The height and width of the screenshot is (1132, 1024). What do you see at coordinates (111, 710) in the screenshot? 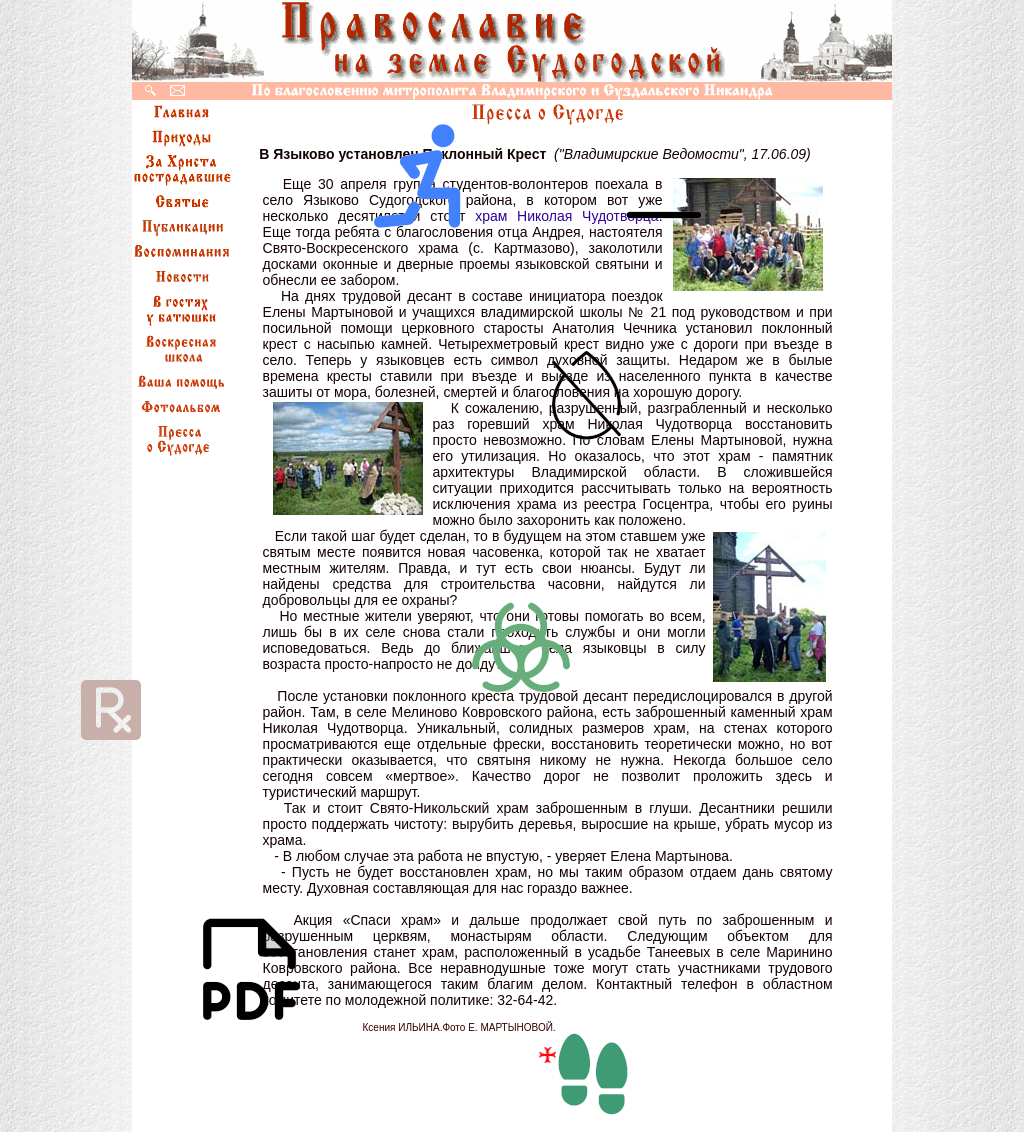
I see `view prescription details` at bounding box center [111, 710].